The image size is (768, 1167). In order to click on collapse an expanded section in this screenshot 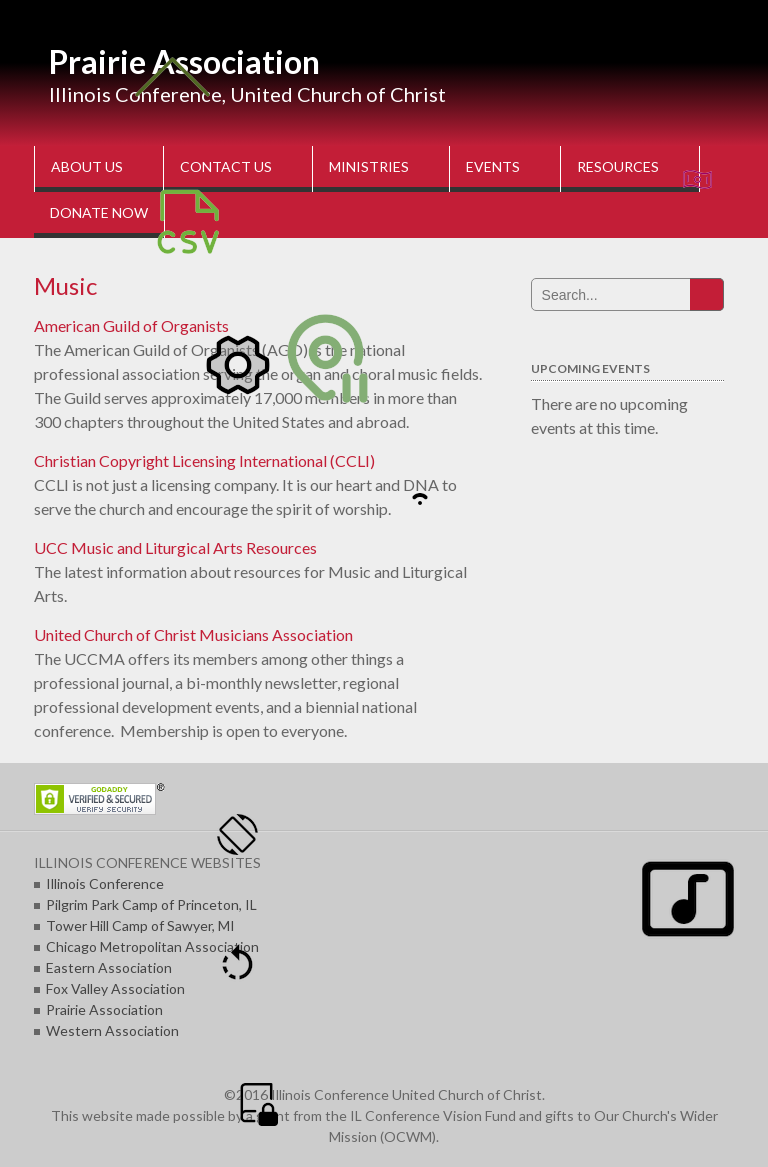, I will do `click(172, 80)`.